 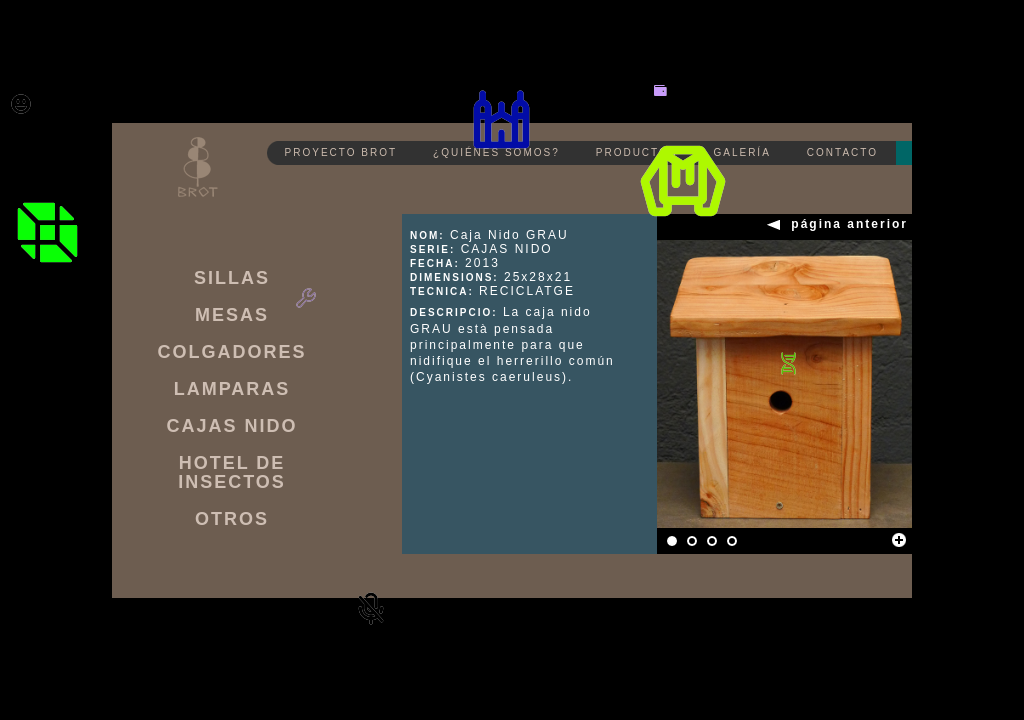 I want to click on mute your microphone, so click(x=371, y=608).